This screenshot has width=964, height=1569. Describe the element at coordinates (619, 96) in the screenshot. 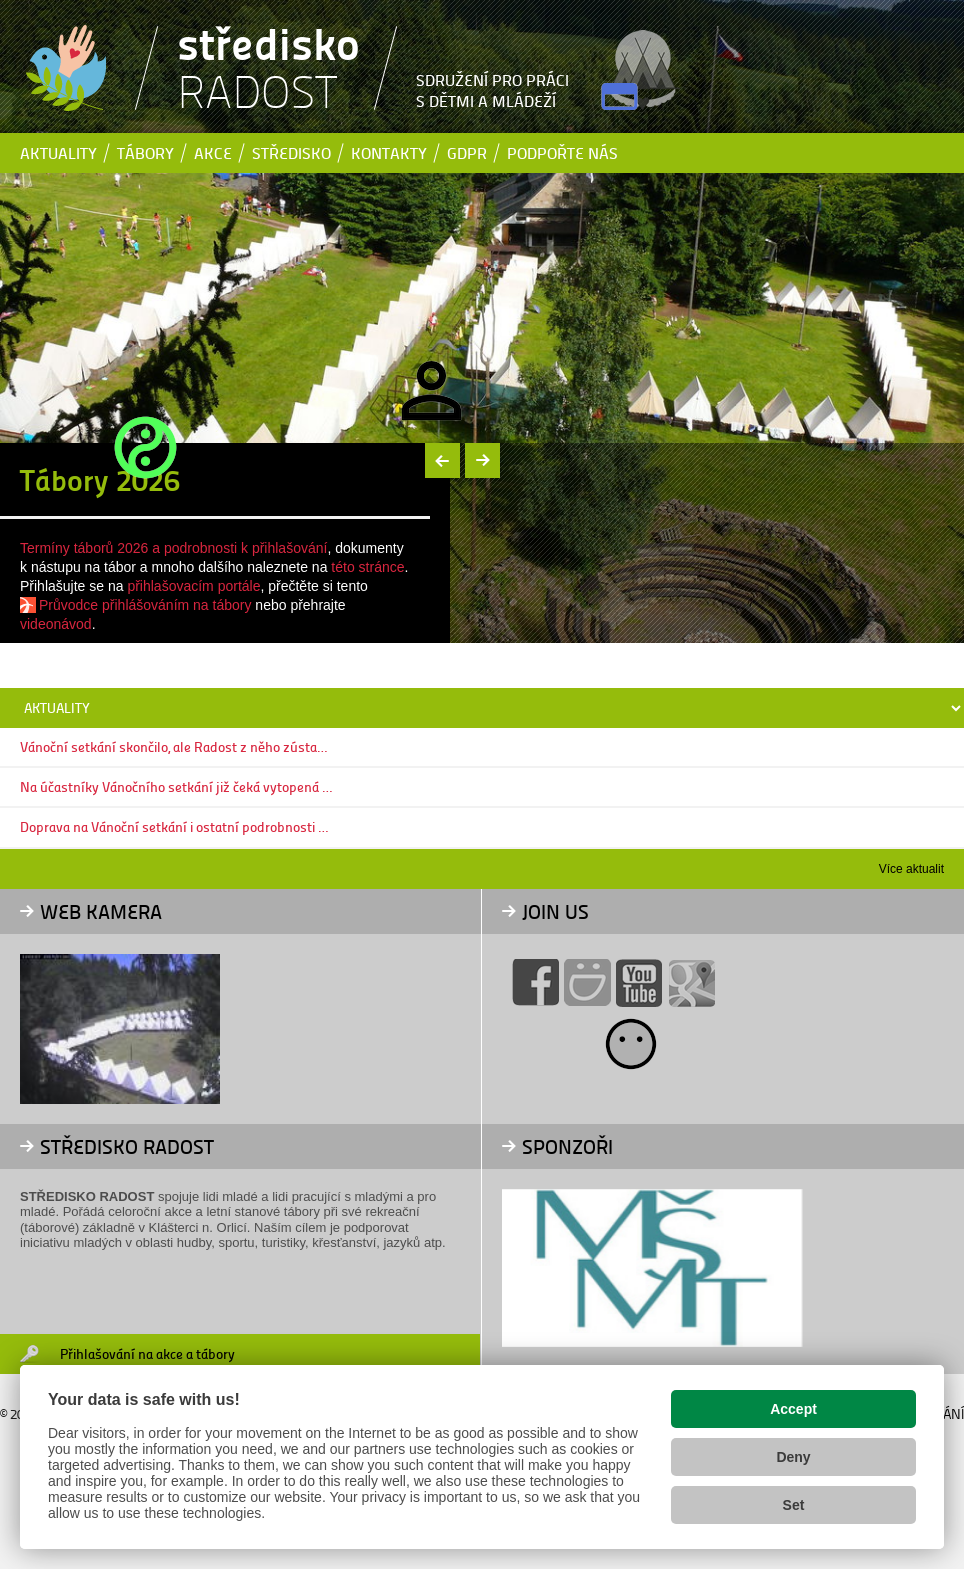

I see `maximize window to full screen` at that location.